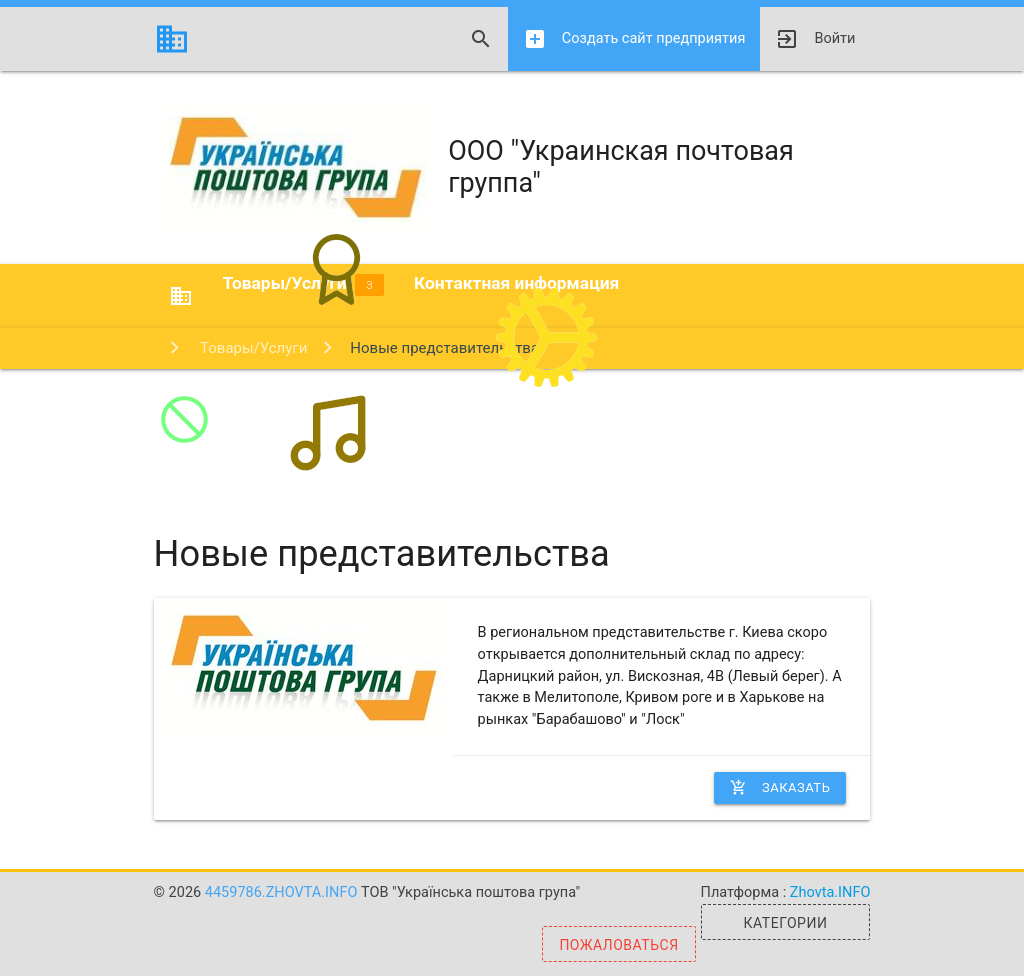 This screenshot has width=1024, height=976. Describe the element at coordinates (328, 433) in the screenshot. I see `access music library or player` at that location.